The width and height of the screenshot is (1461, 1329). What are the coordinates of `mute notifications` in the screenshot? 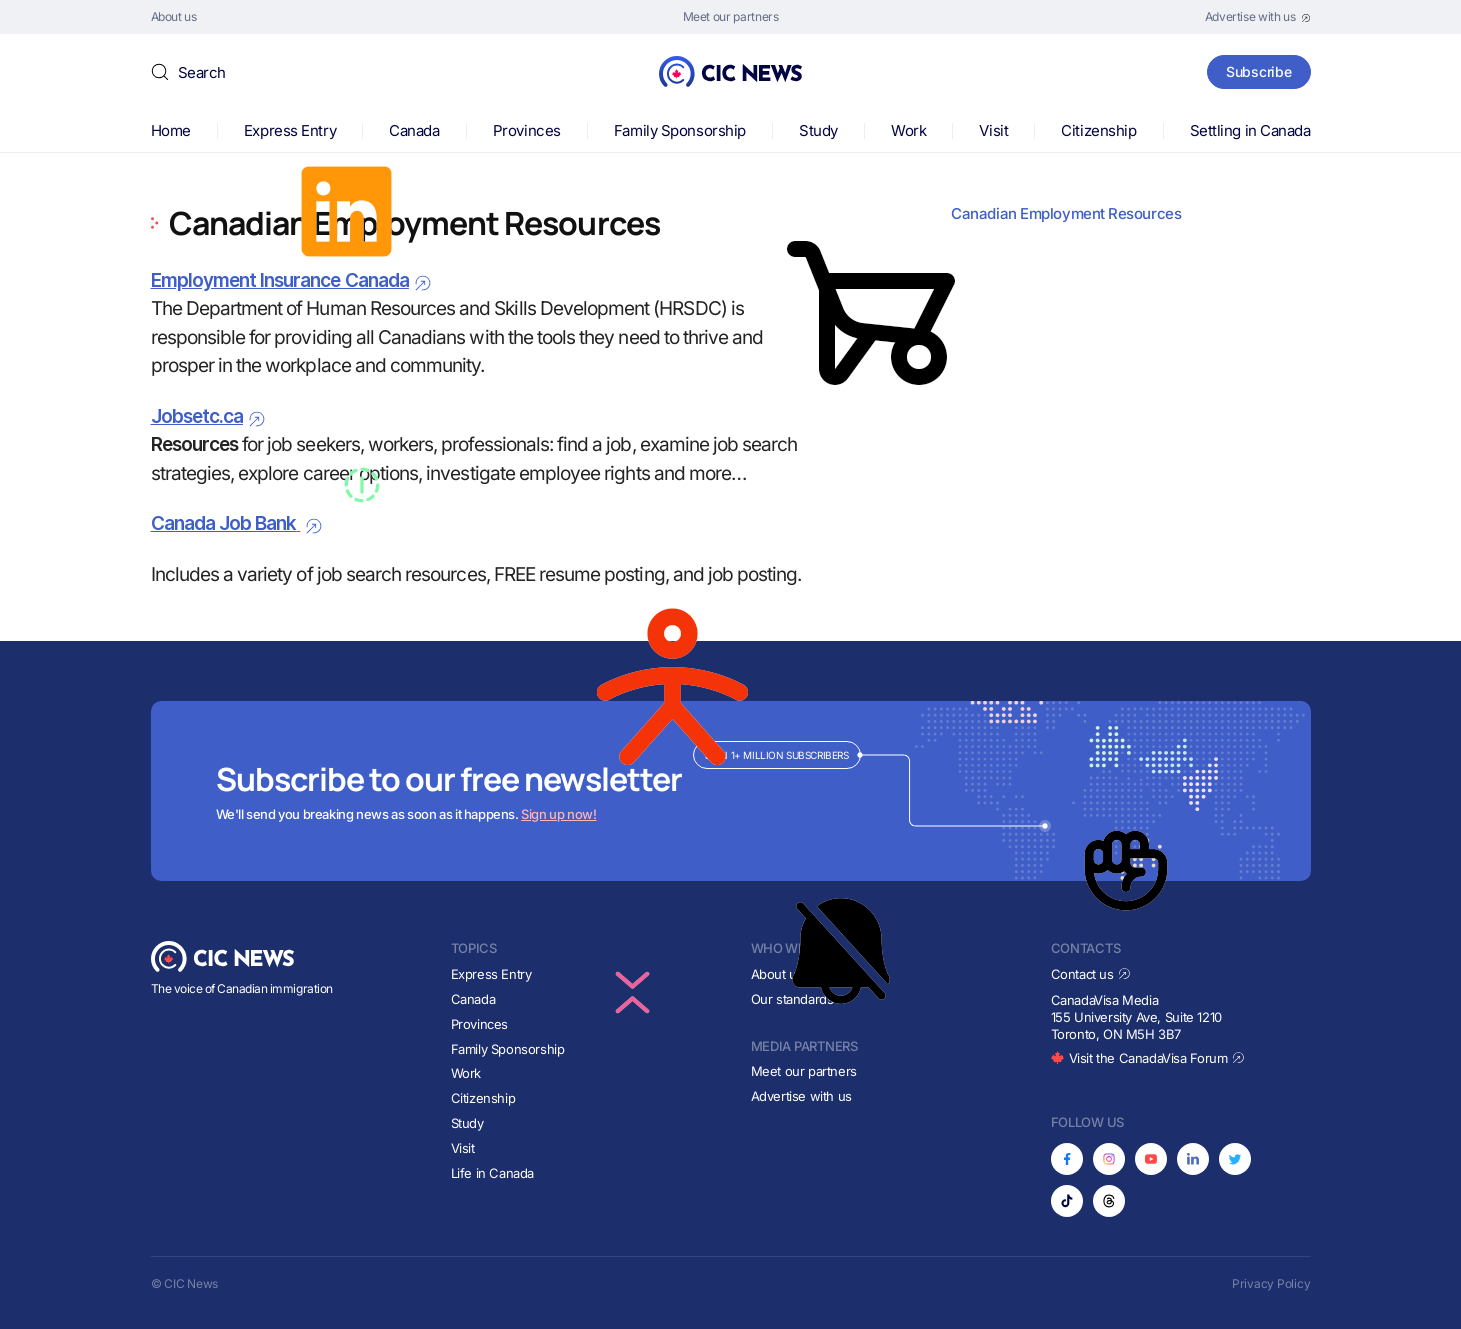 It's located at (841, 951).